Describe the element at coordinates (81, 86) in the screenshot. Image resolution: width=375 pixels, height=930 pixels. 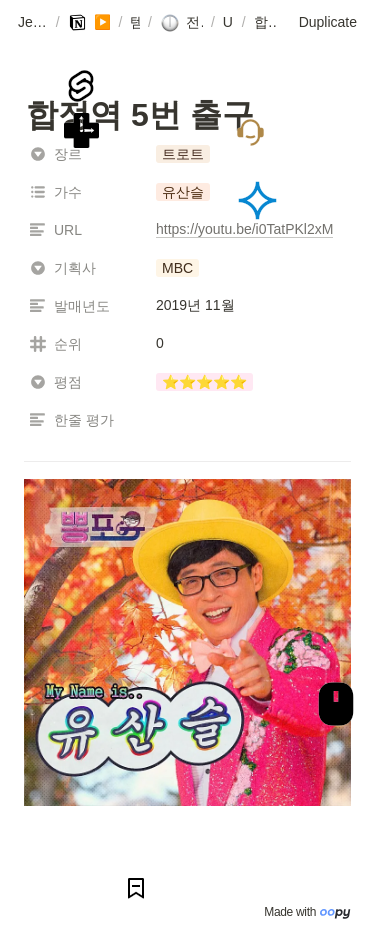
I see `svelte framework logo` at that location.